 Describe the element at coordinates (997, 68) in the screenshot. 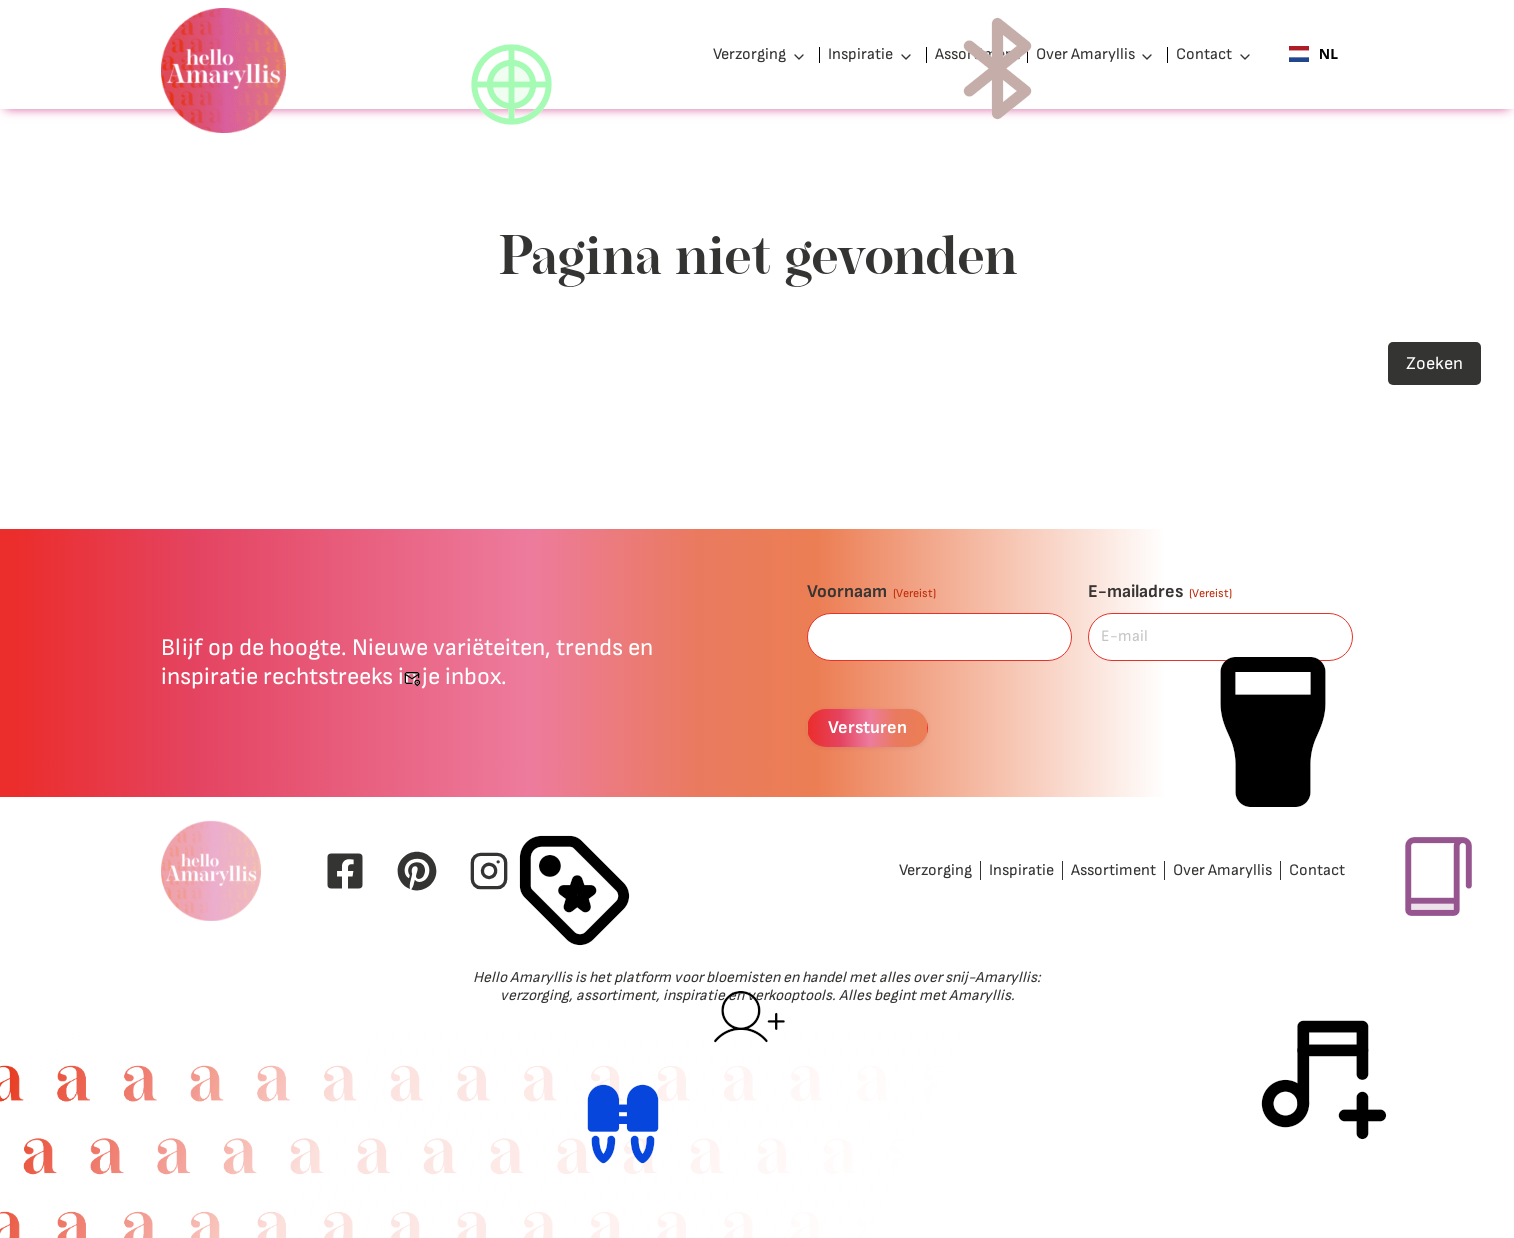

I see `toggle bluetooth connectivity on or off` at that location.